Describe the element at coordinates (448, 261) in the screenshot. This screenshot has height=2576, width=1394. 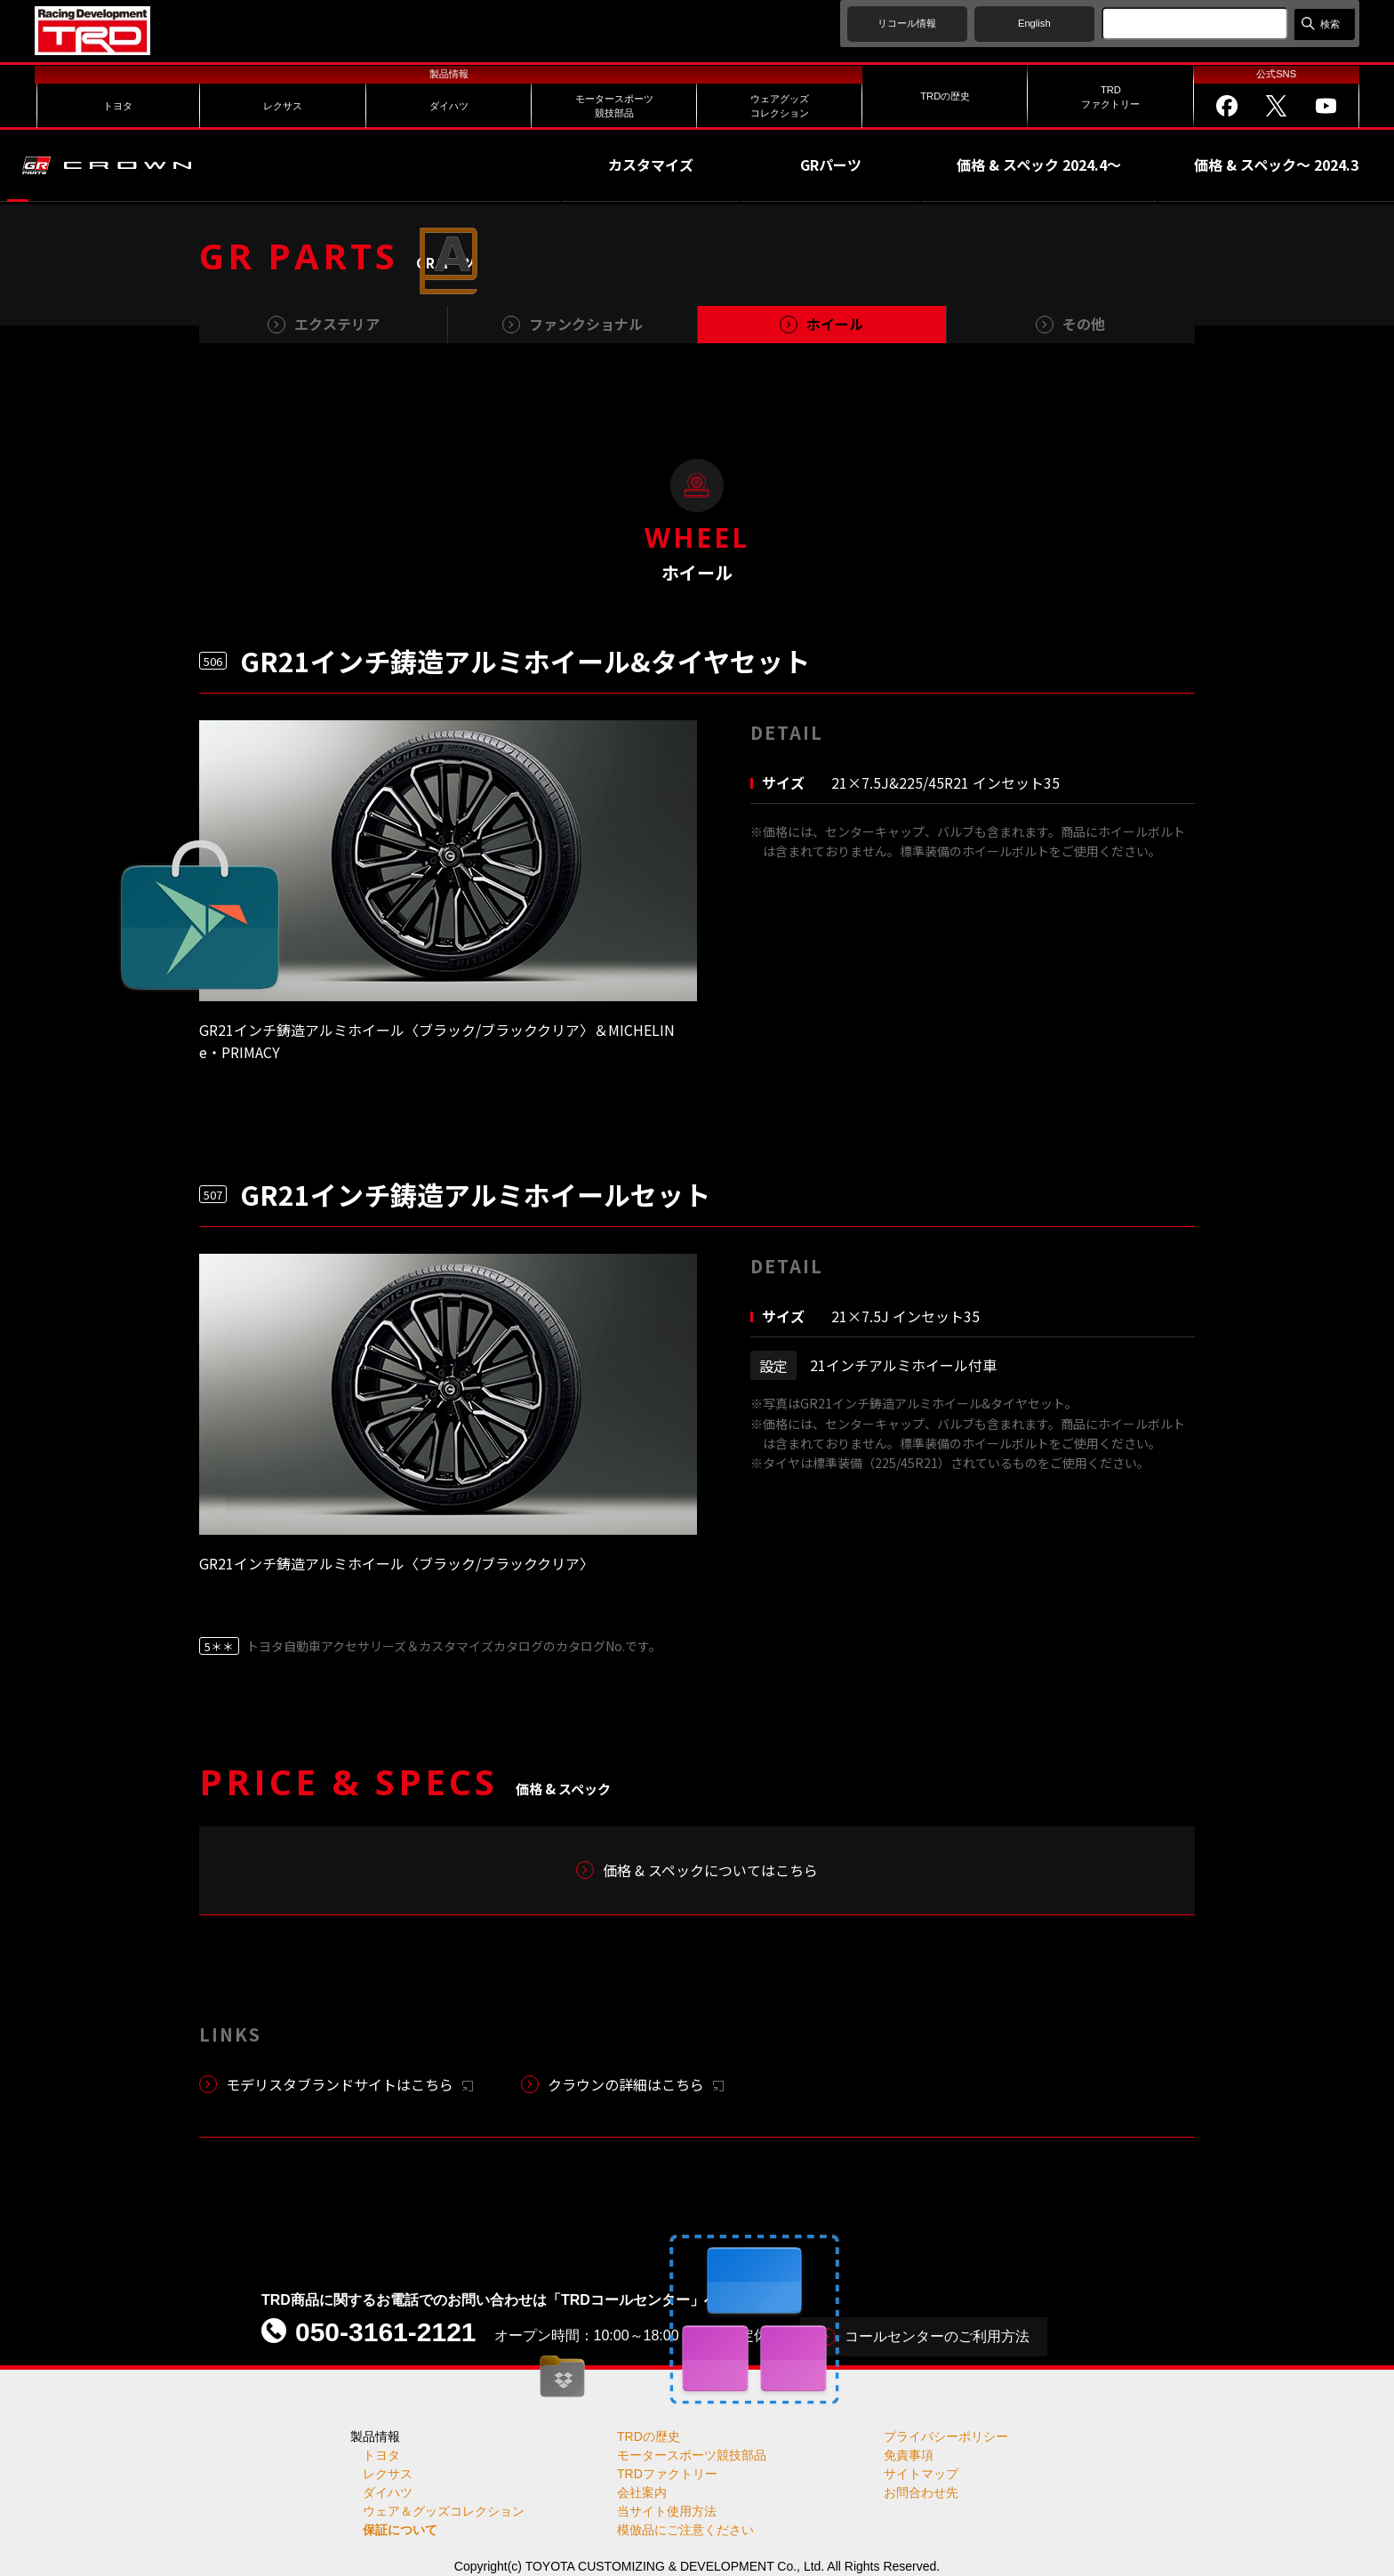
I see `open the dictionary app` at that location.